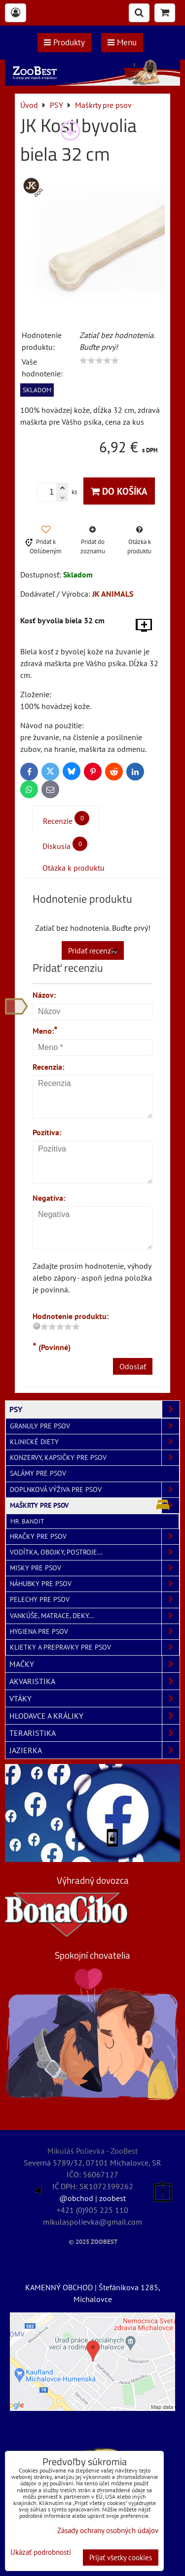 This screenshot has width=185, height=2576. Describe the element at coordinates (29, 542) in the screenshot. I see `remove a saved location` at that location.